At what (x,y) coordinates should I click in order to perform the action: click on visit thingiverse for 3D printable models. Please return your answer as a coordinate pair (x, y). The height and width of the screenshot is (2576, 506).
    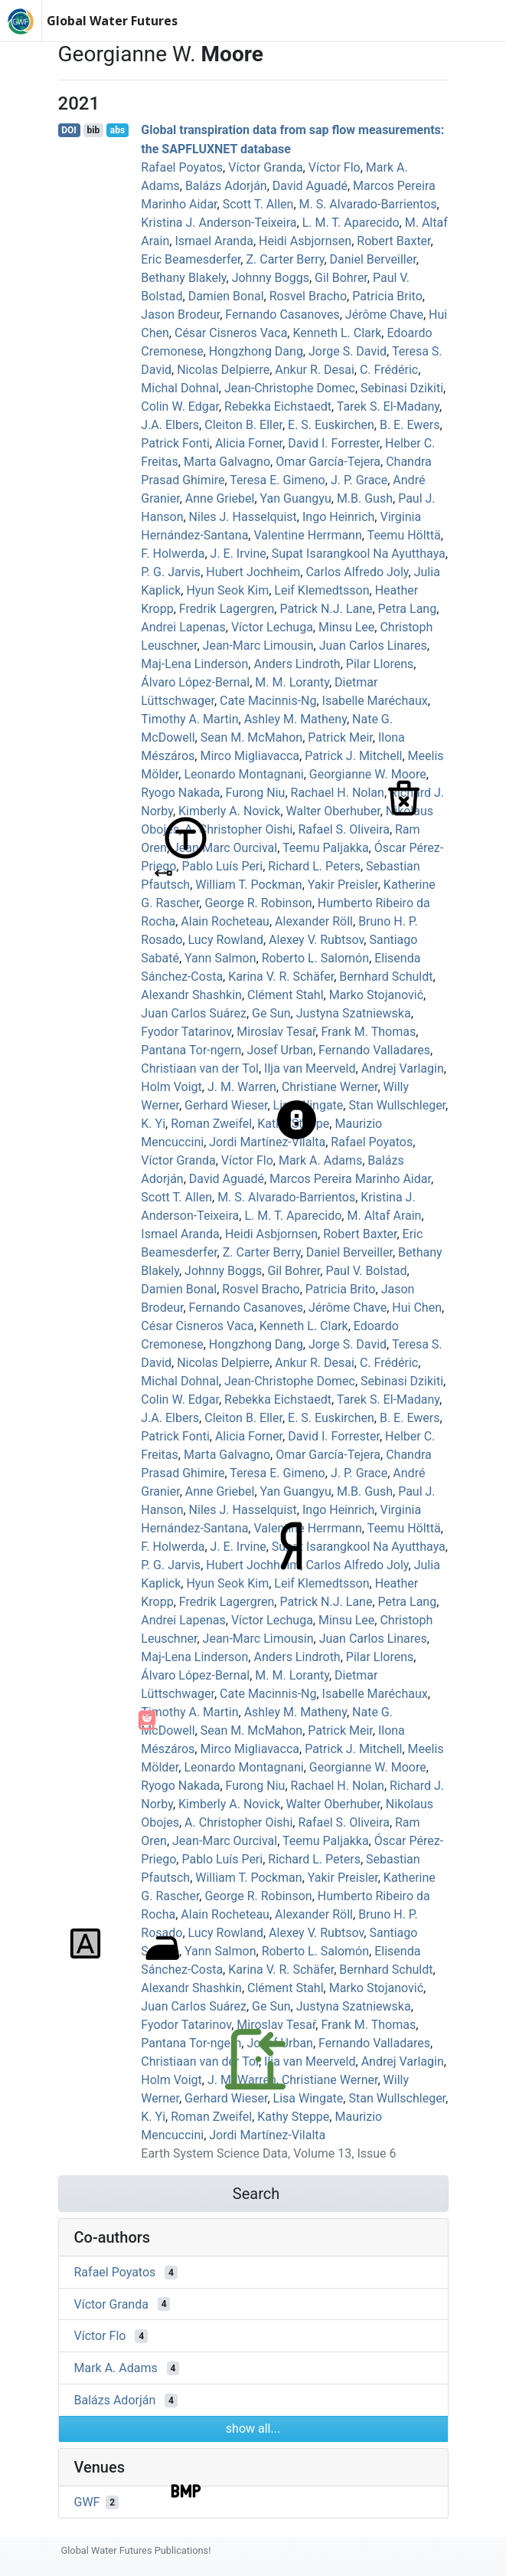
    Looking at the image, I should click on (185, 837).